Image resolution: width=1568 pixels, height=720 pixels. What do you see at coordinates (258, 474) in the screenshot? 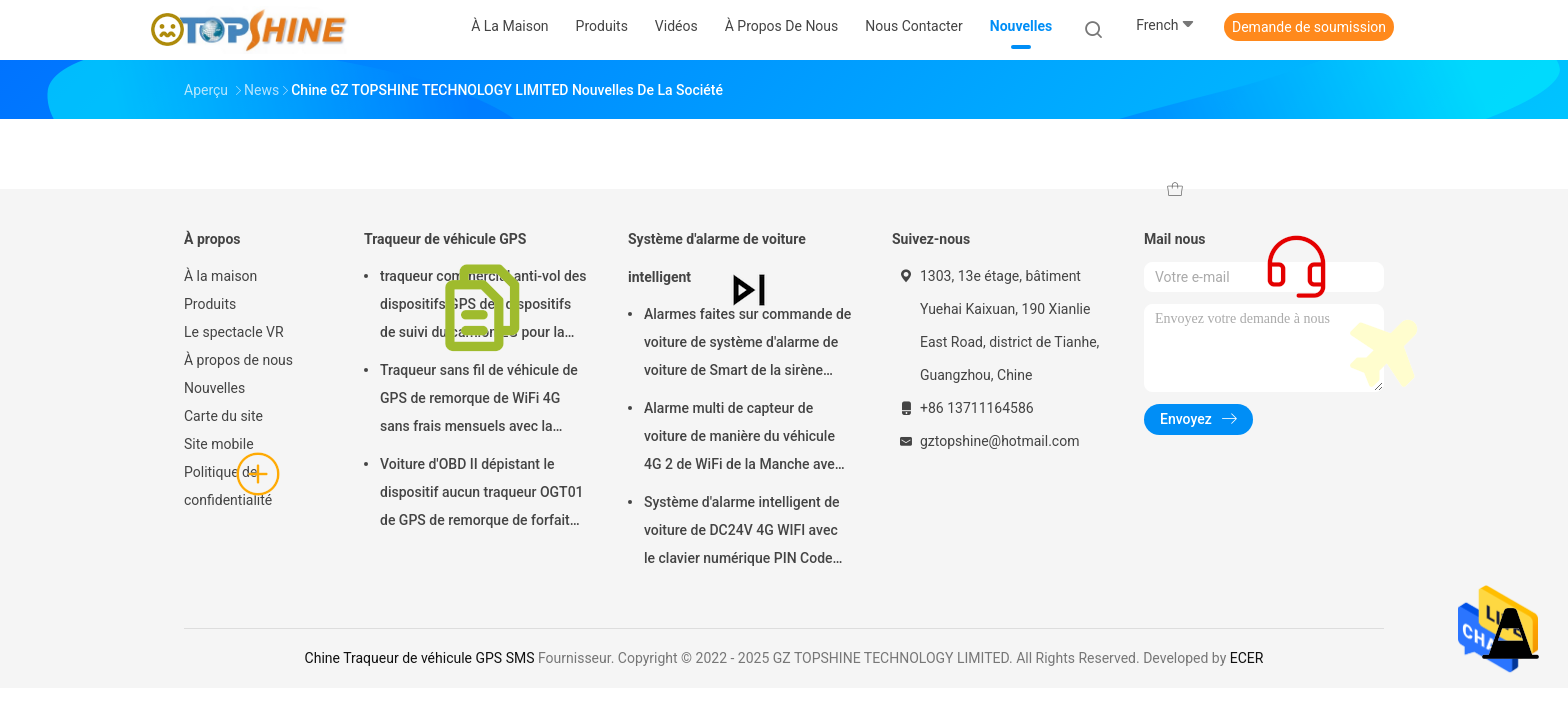
I see `add a new item` at bounding box center [258, 474].